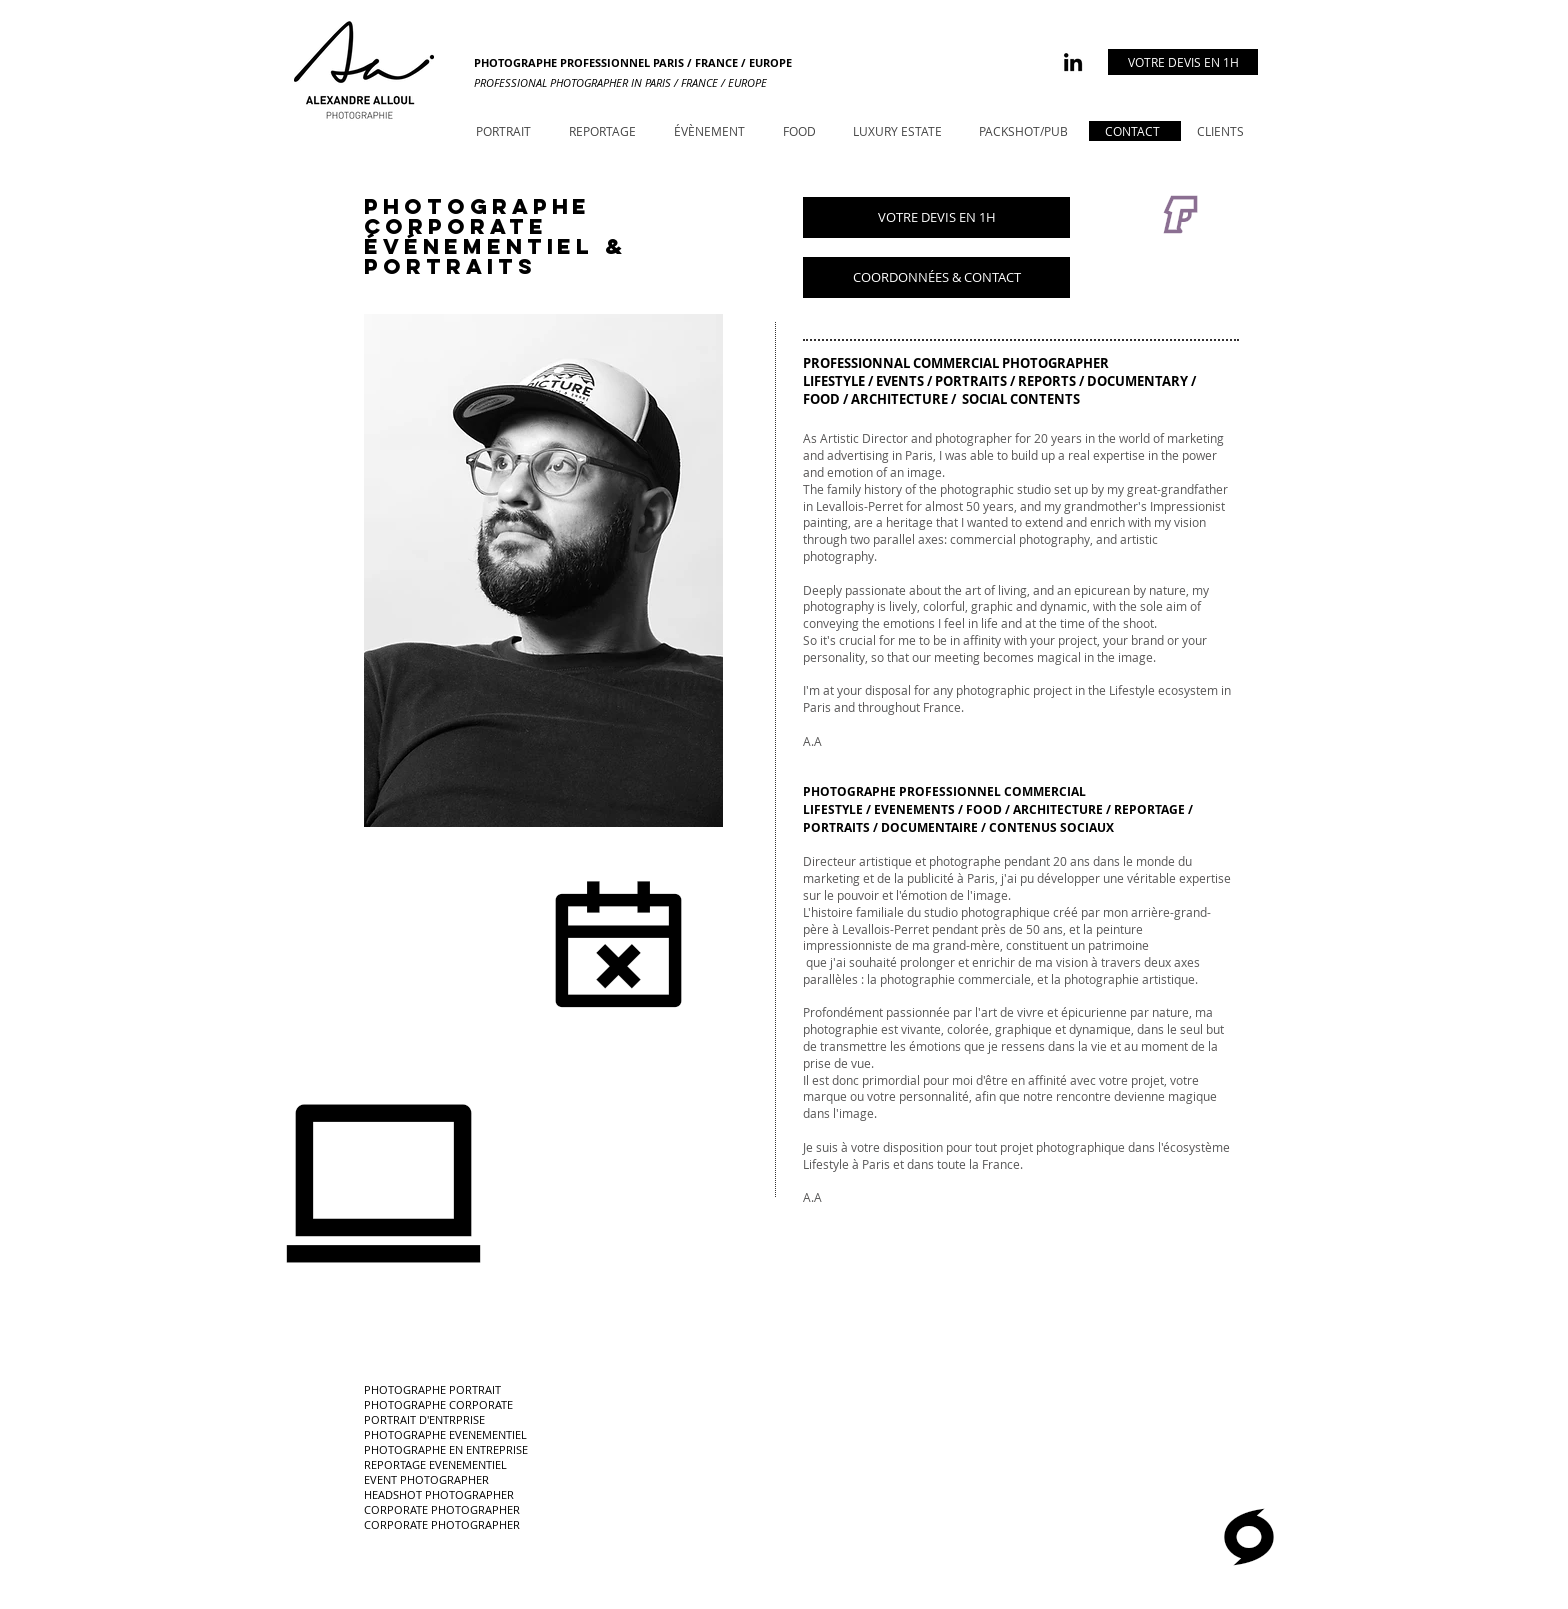 The image size is (1568, 1609). What do you see at coordinates (383, 1183) in the screenshot?
I see `view on macbook or laptop device` at bounding box center [383, 1183].